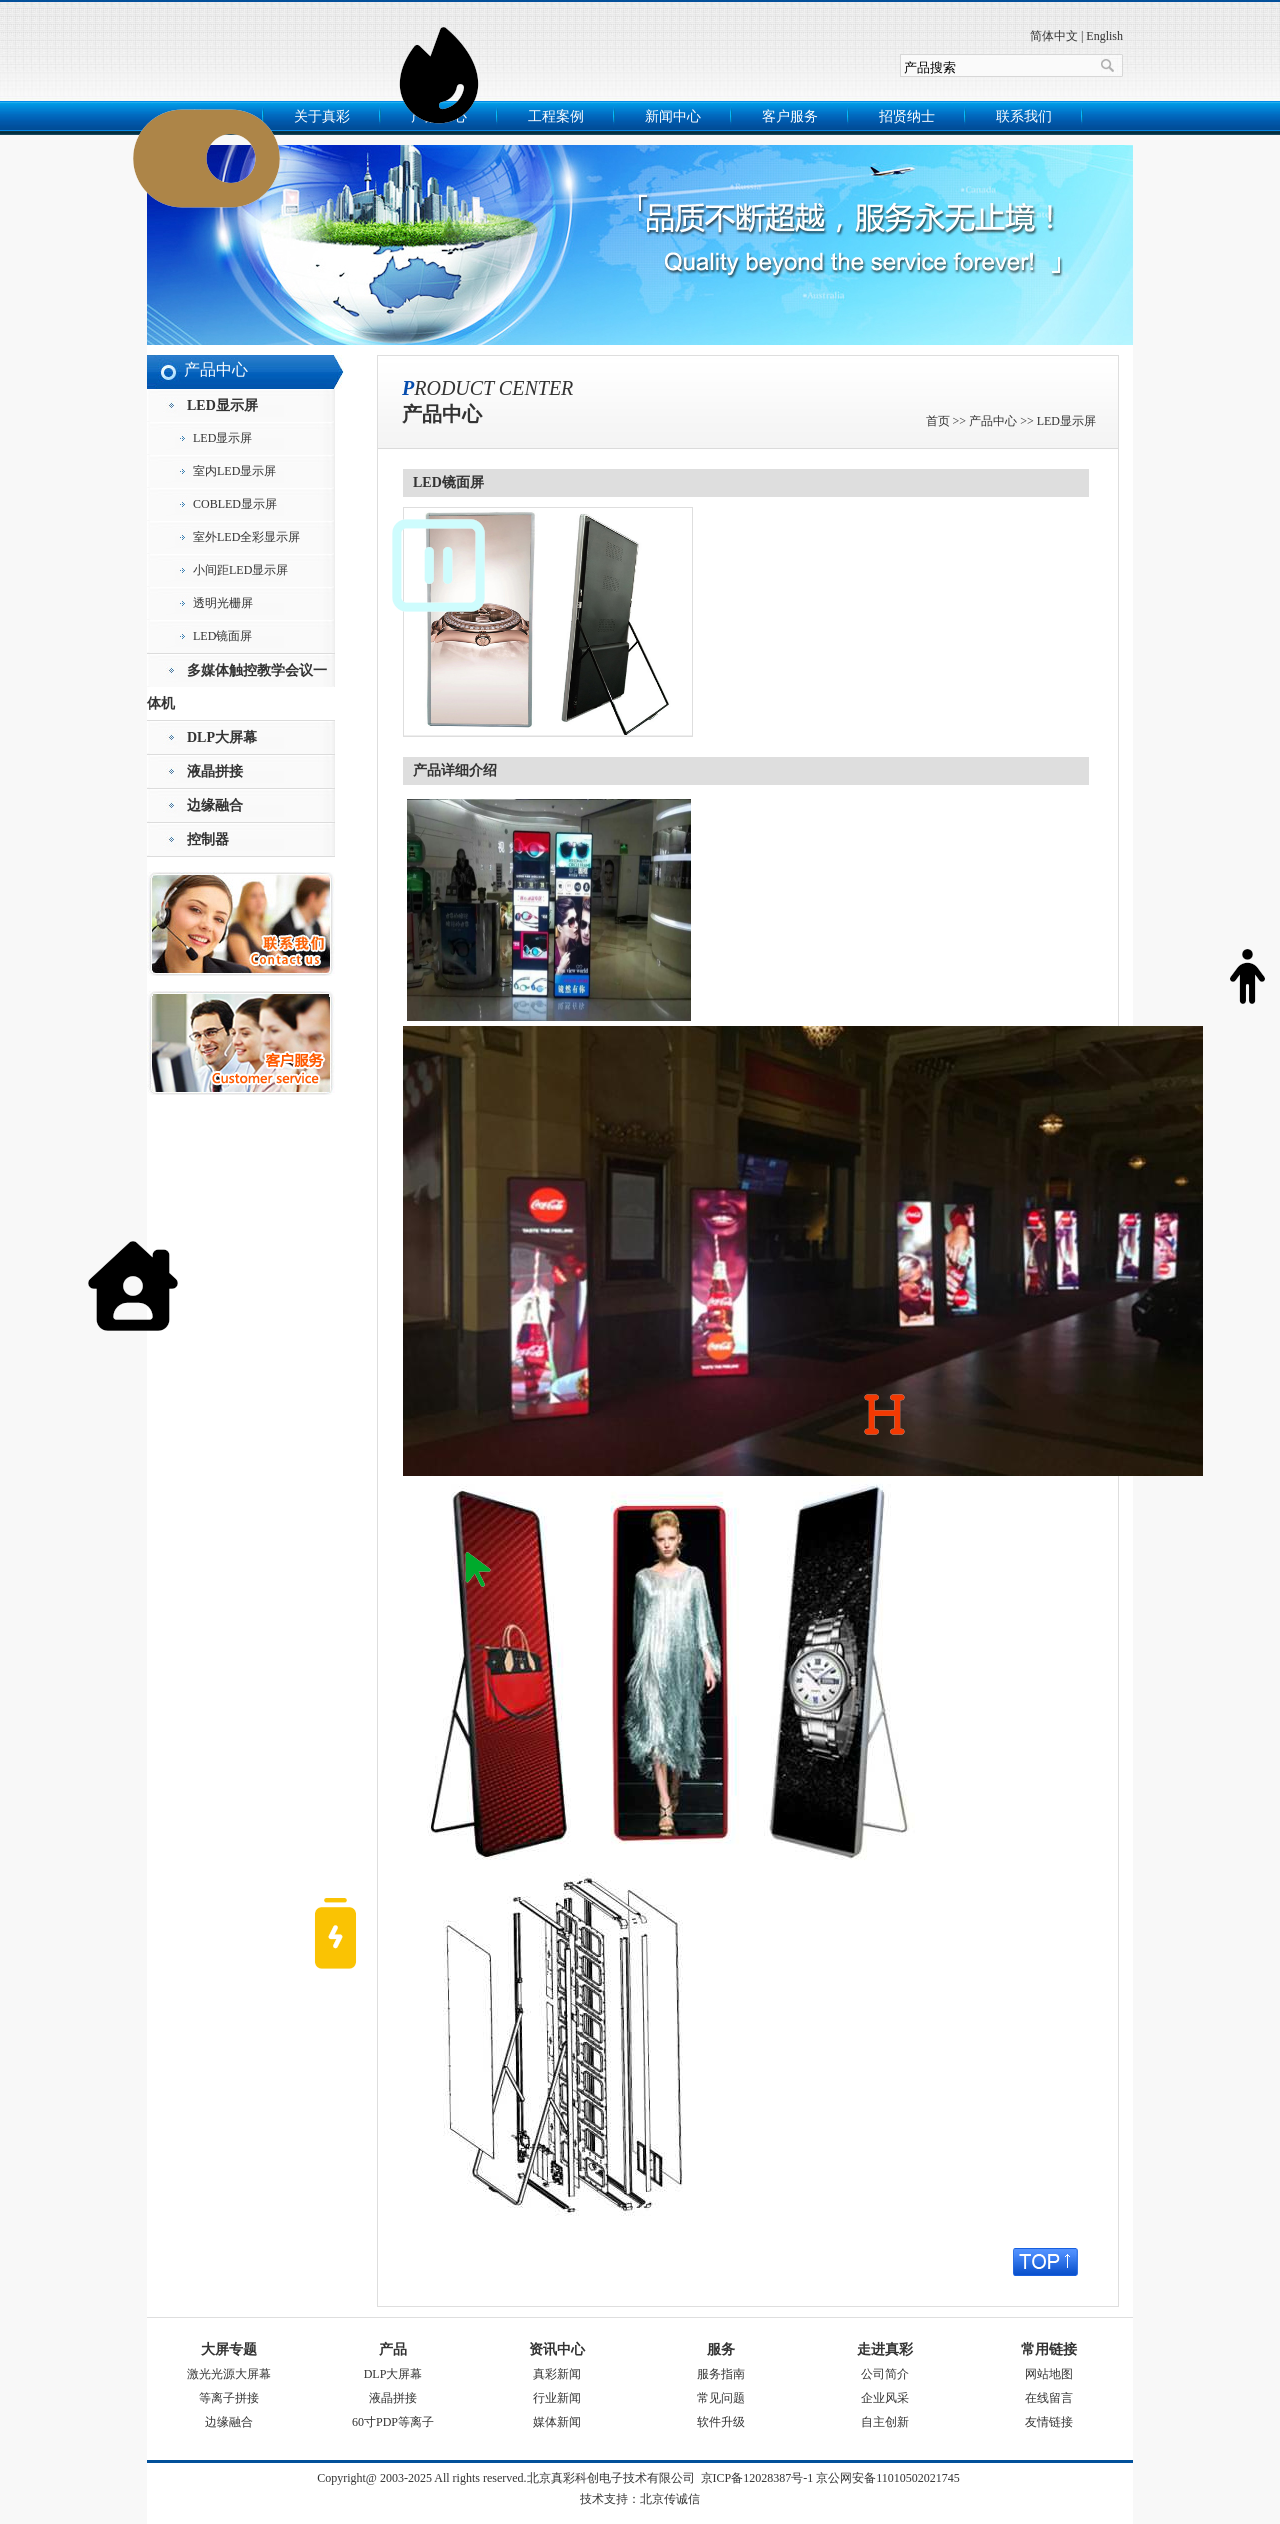 The width and height of the screenshot is (1280, 2524). I want to click on indicates trending or popular content, so click(439, 77).